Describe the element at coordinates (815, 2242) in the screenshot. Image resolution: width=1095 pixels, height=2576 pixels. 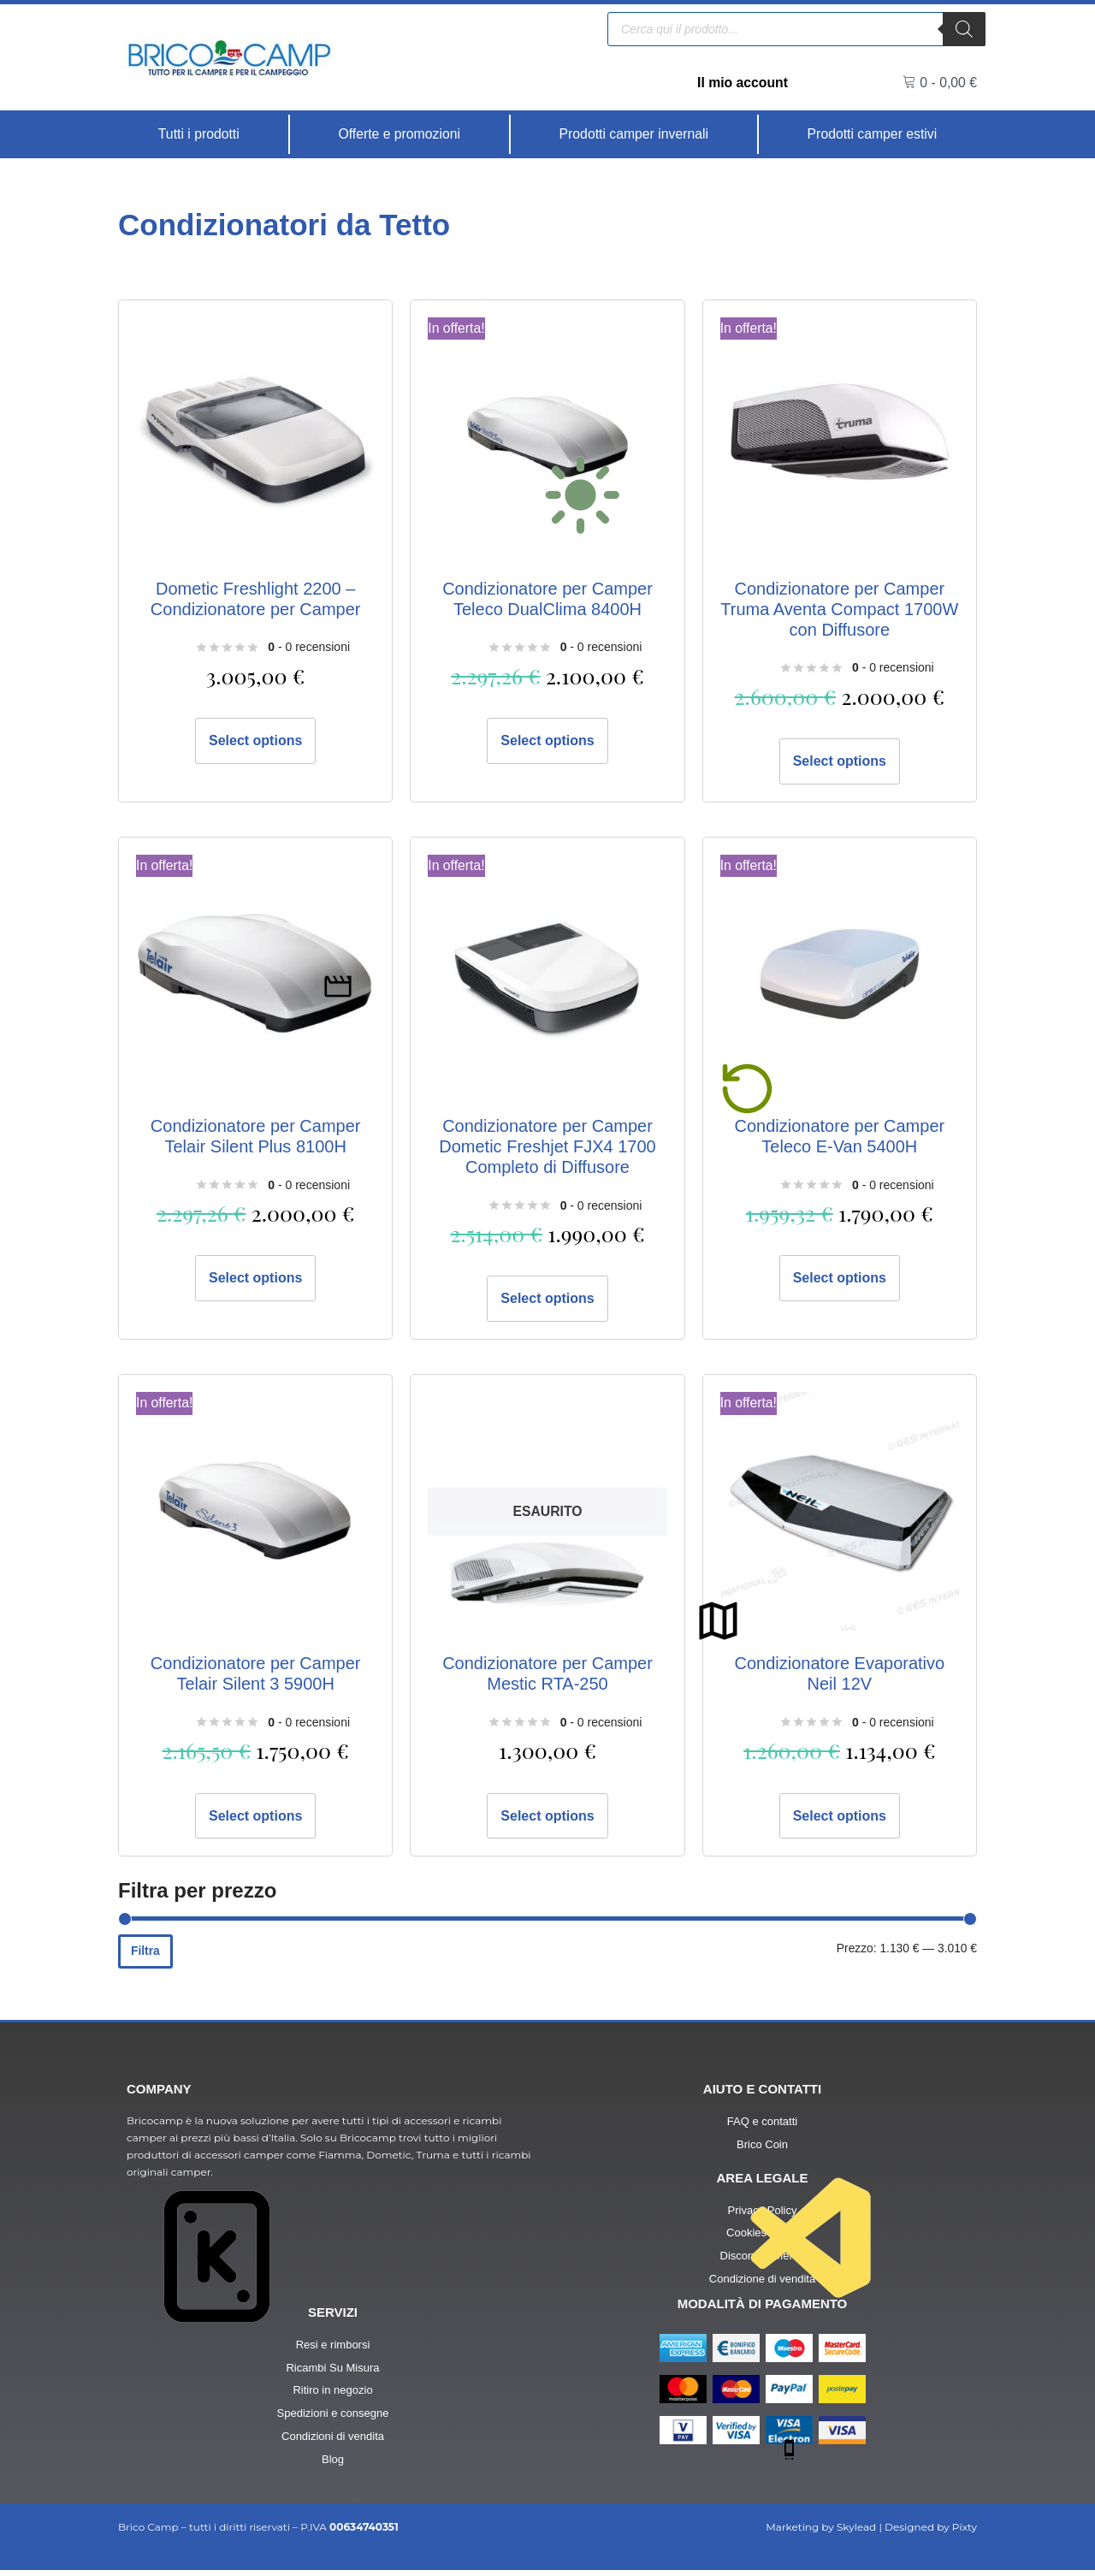
I see `open Visual Studio Code` at that location.